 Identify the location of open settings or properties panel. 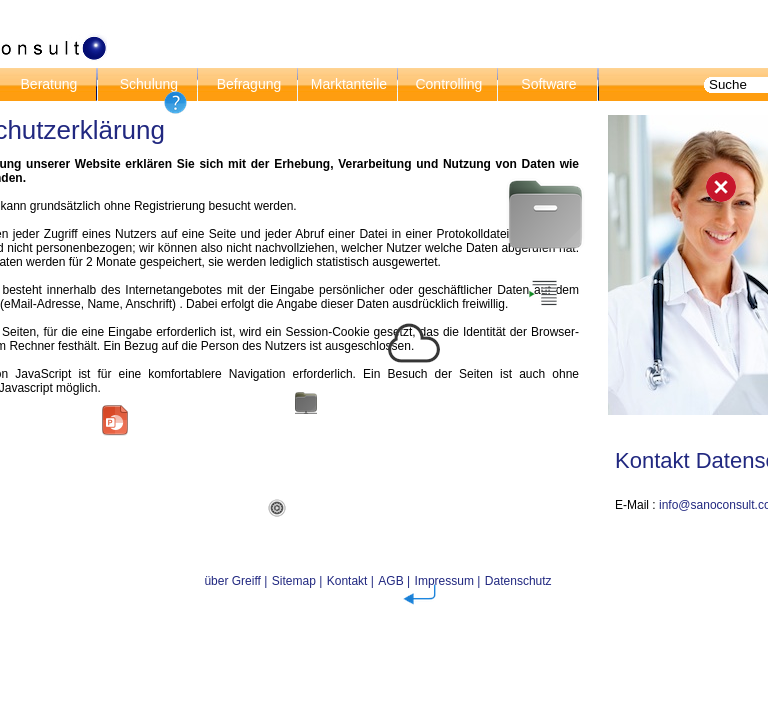
(277, 508).